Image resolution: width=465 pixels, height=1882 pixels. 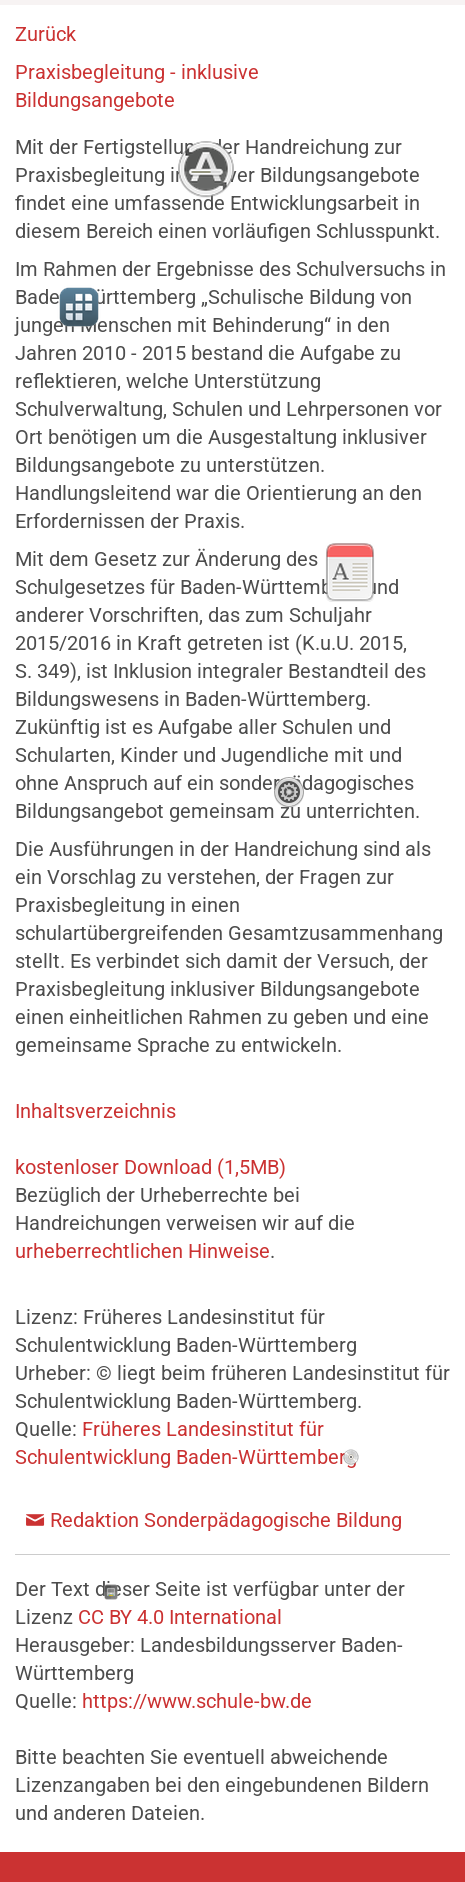 What do you see at coordinates (350, 572) in the screenshot?
I see `open the books or e-reader app` at bounding box center [350, 572].